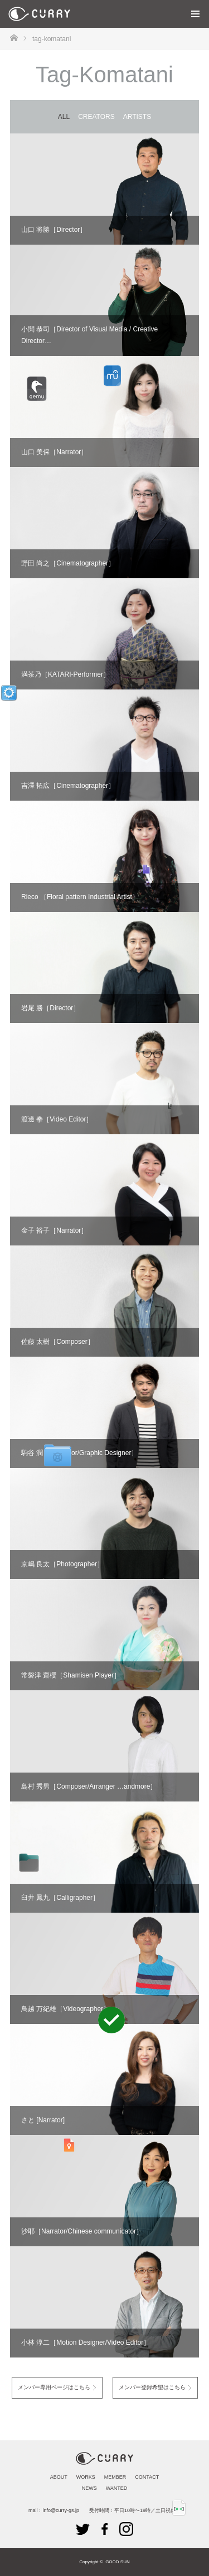 This screenshot has height=2576, width=209. Describe the element at coordinates (112, 375) in the screenshot. I see `open a MuseScore 3 music notation file` at that location.